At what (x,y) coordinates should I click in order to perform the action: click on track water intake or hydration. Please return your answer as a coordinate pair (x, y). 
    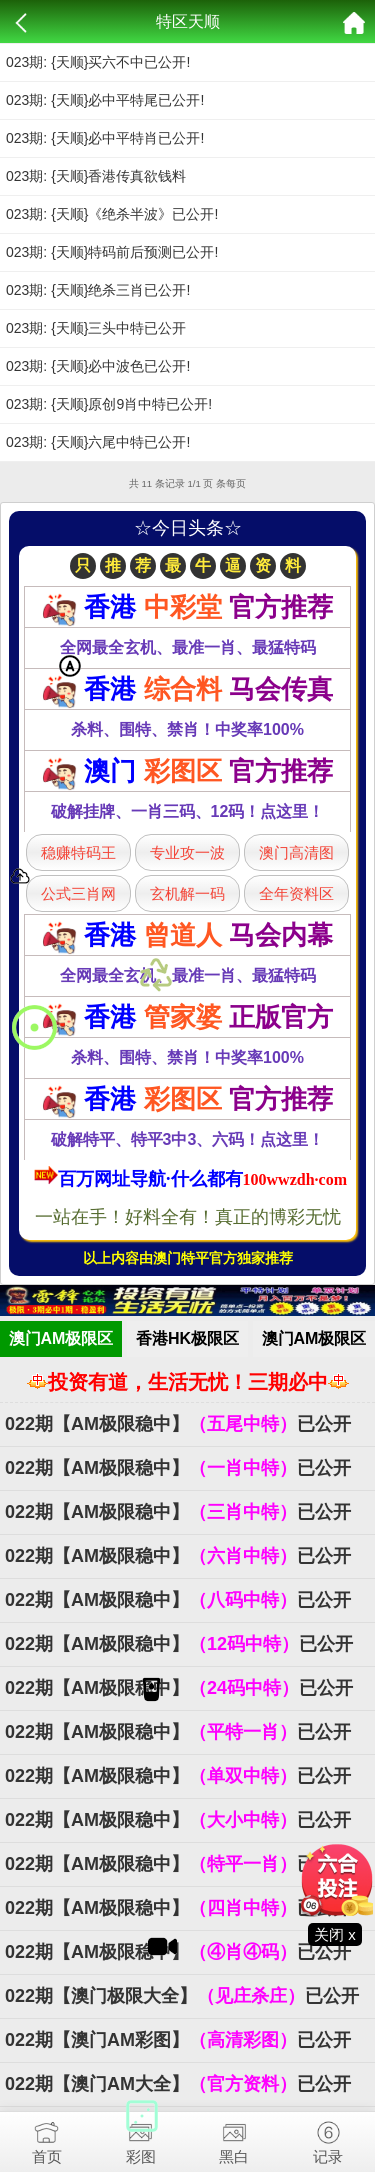
    Looking at the image, I should click on (151, 1689).